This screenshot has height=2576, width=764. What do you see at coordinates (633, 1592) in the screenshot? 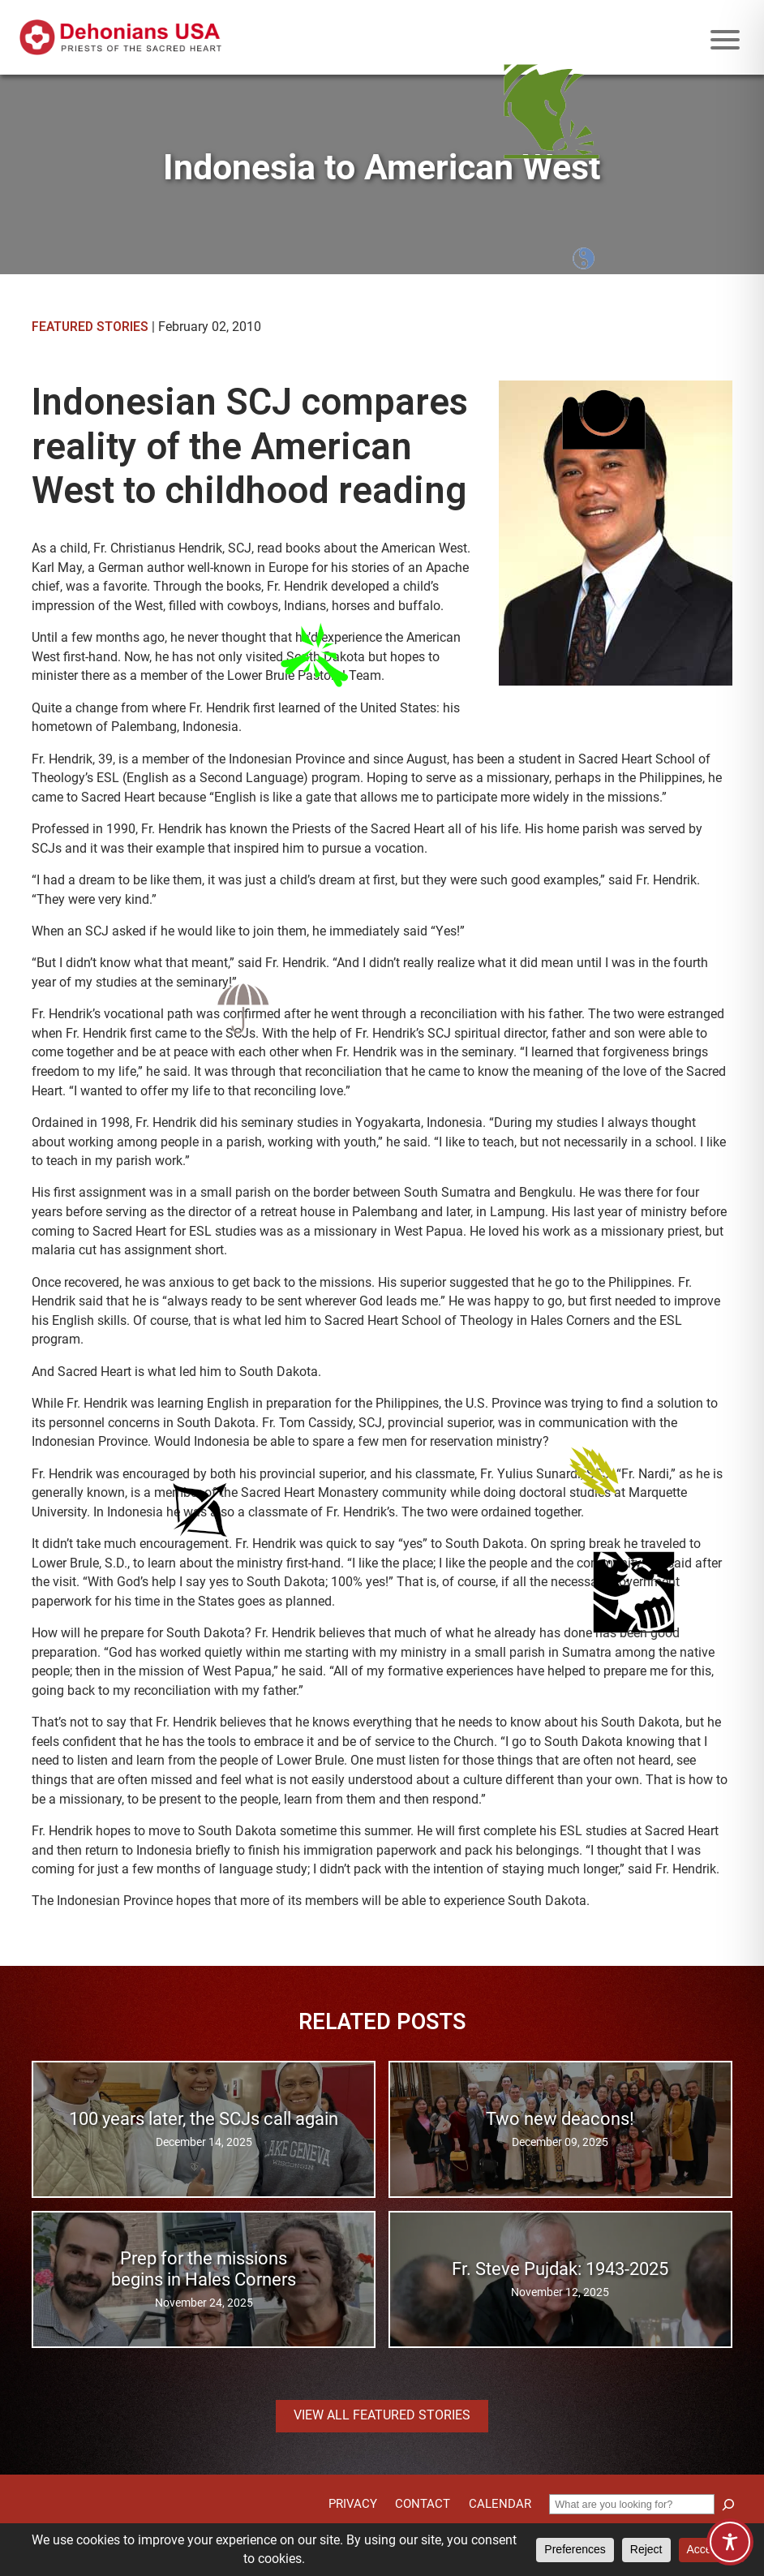
I see `initiate a persuasion or negotiation action` at bounding box center [633, 1592].